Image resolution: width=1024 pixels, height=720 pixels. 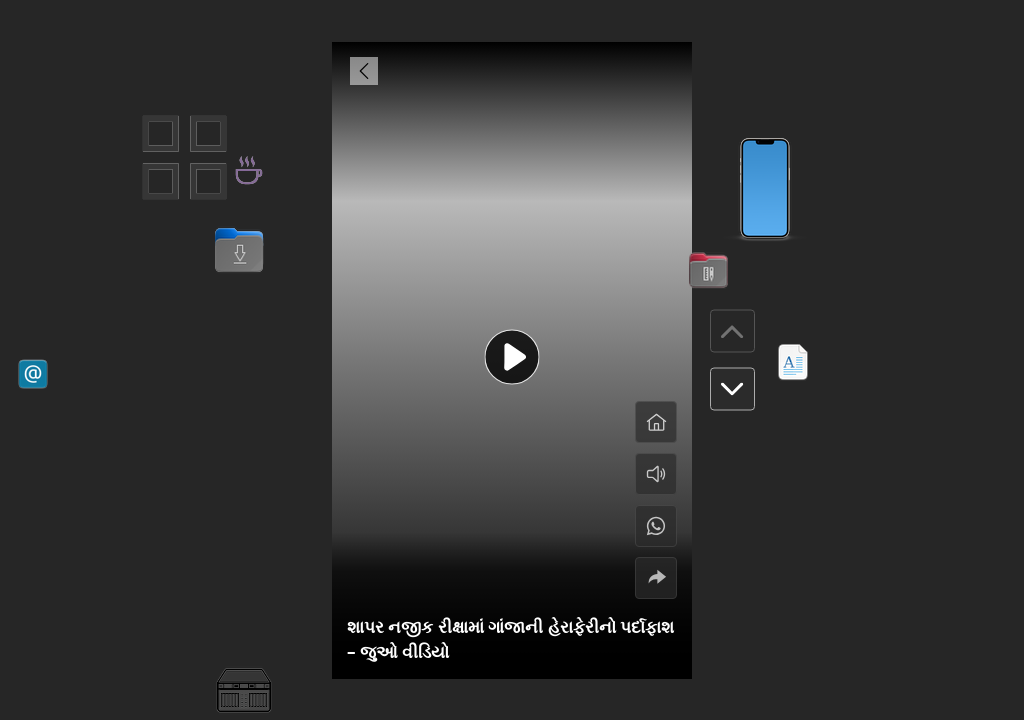 I want to click on indicates a connected iPhone device, so click(x=765, y=190).